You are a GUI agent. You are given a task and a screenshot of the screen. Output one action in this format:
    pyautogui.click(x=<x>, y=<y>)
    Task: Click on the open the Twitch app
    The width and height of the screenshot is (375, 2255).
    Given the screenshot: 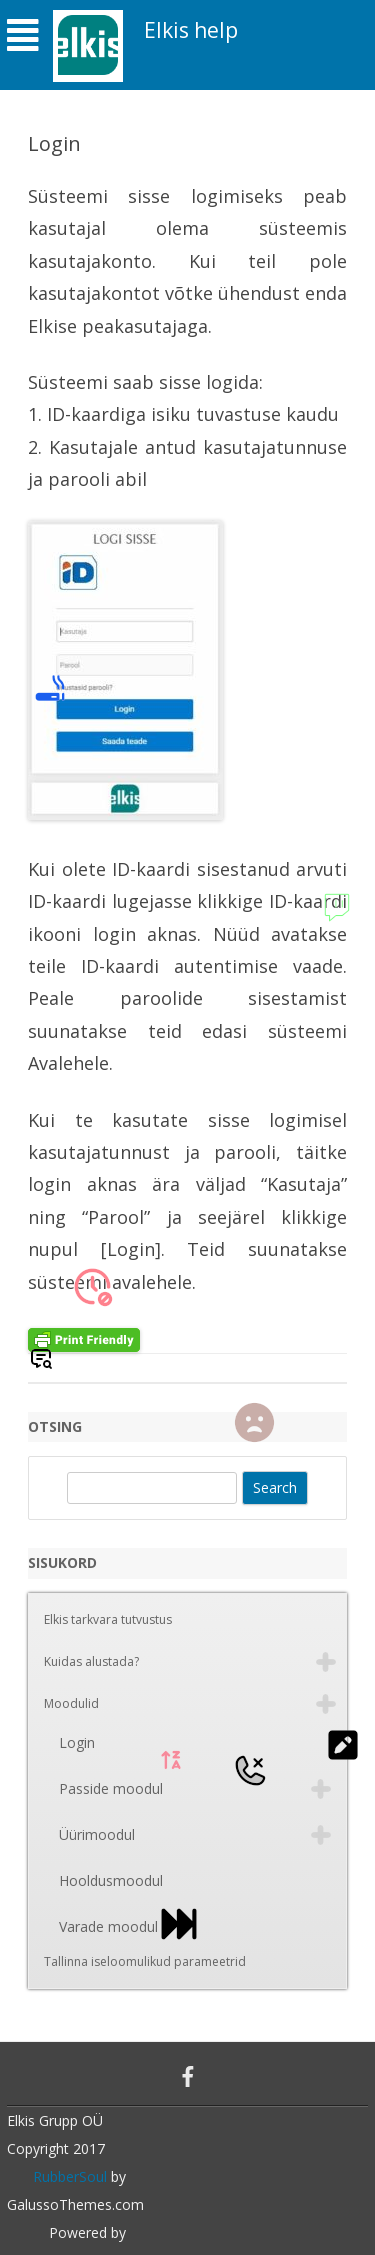 What is the action you would take?
    pyautogui.click(x=337, y=906)
    